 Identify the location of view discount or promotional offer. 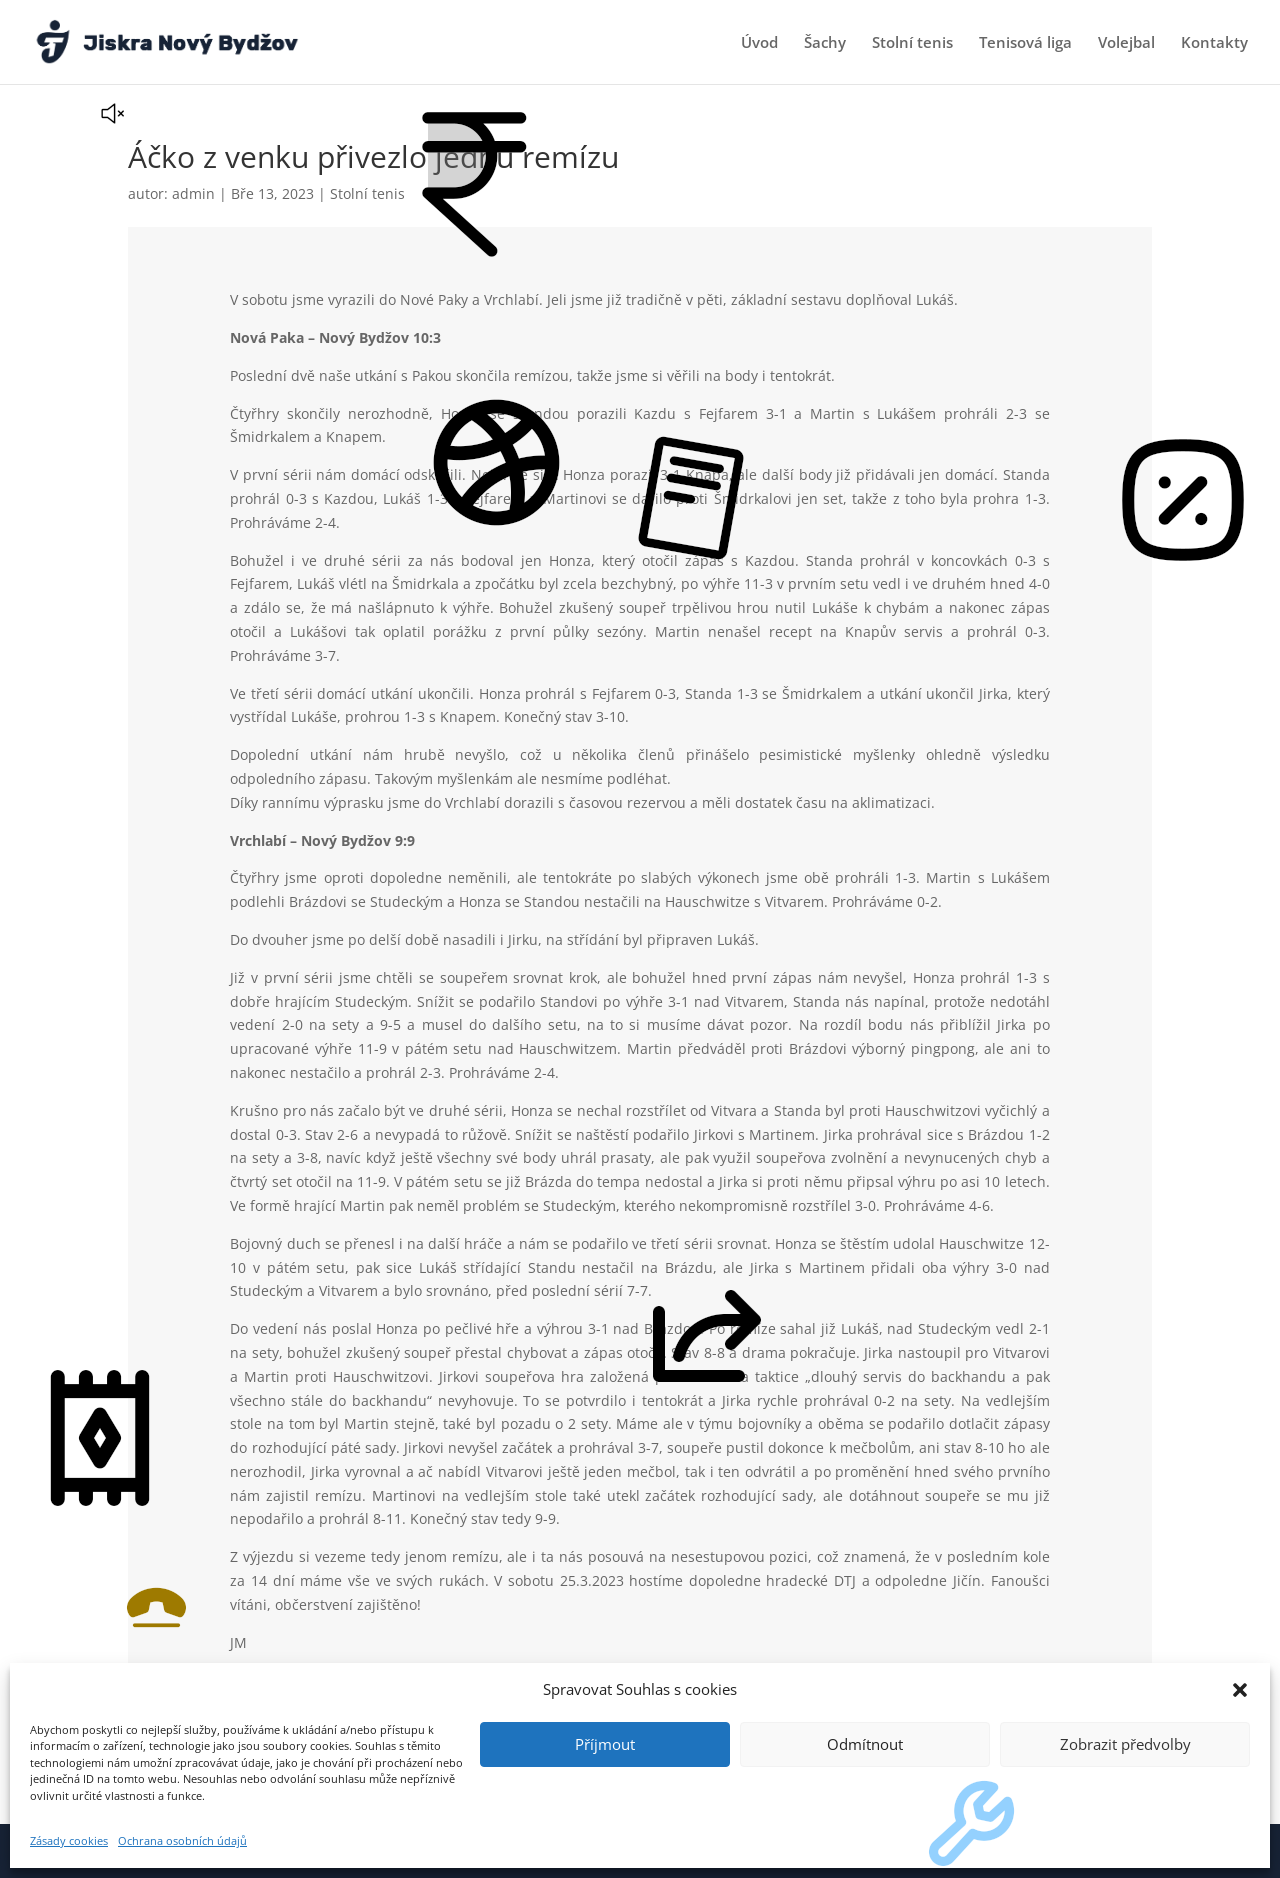
(1183, 500).